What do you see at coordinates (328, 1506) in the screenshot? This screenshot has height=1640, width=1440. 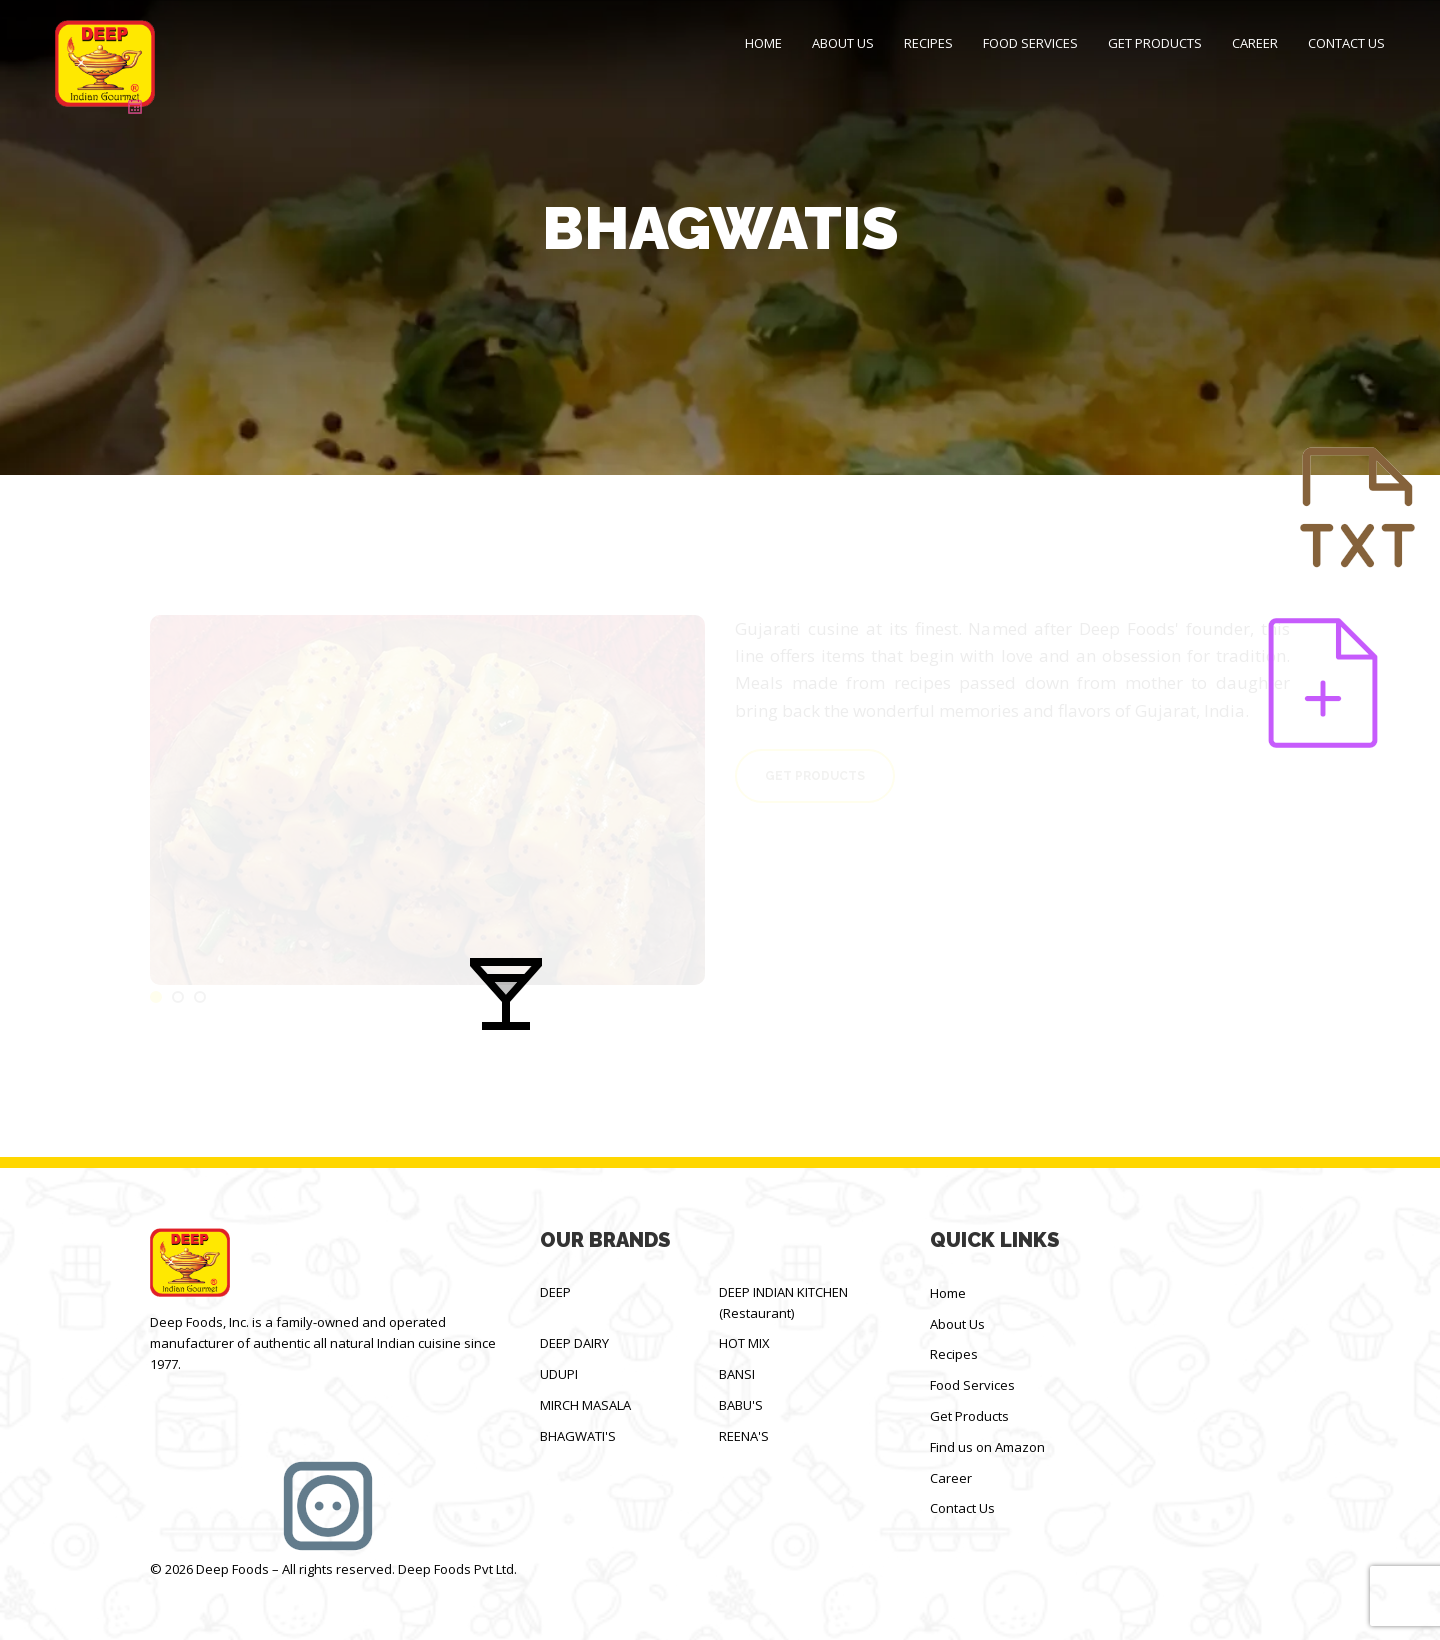 I see `select tumble dry normal setting` at bounding box center [328, 1506].